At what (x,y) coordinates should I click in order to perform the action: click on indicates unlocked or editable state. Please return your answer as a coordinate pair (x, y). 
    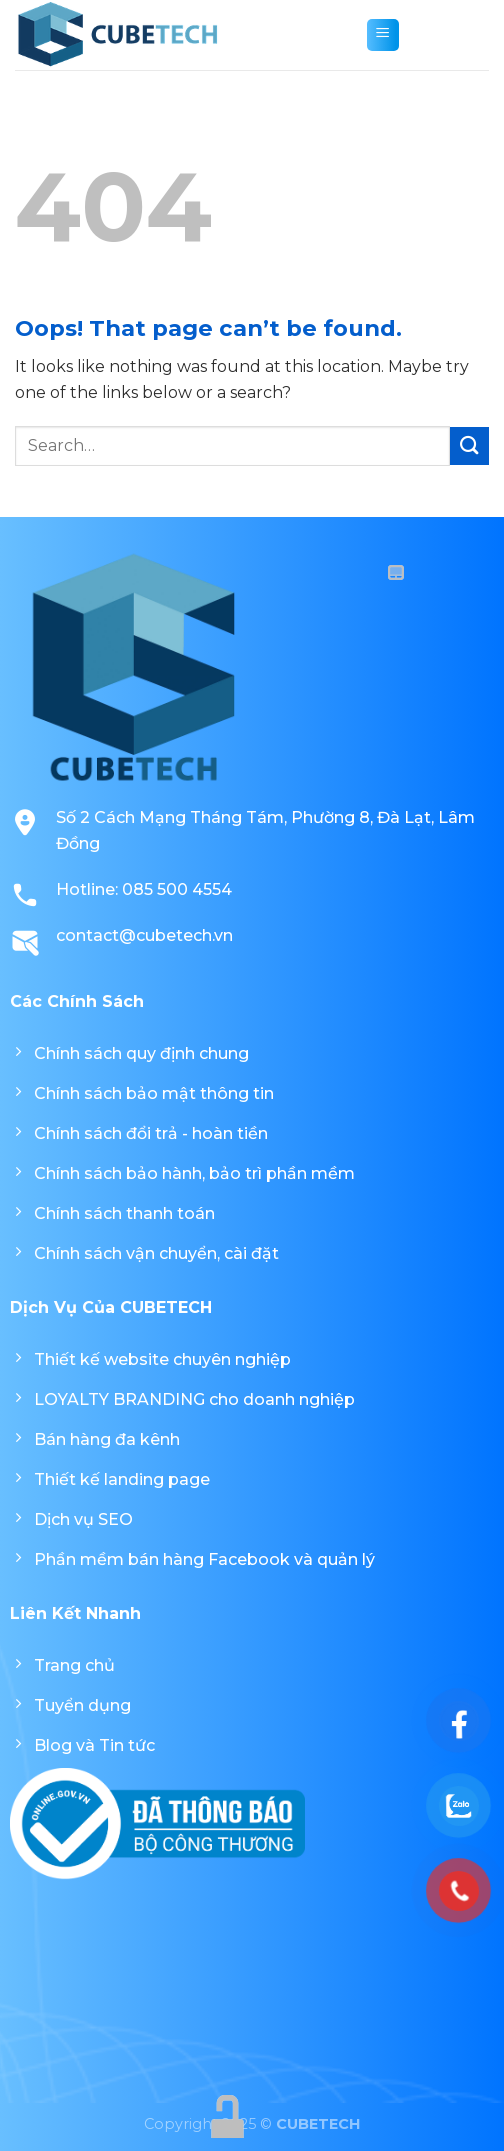
    Looking at the image, I should click on (227, 2116).